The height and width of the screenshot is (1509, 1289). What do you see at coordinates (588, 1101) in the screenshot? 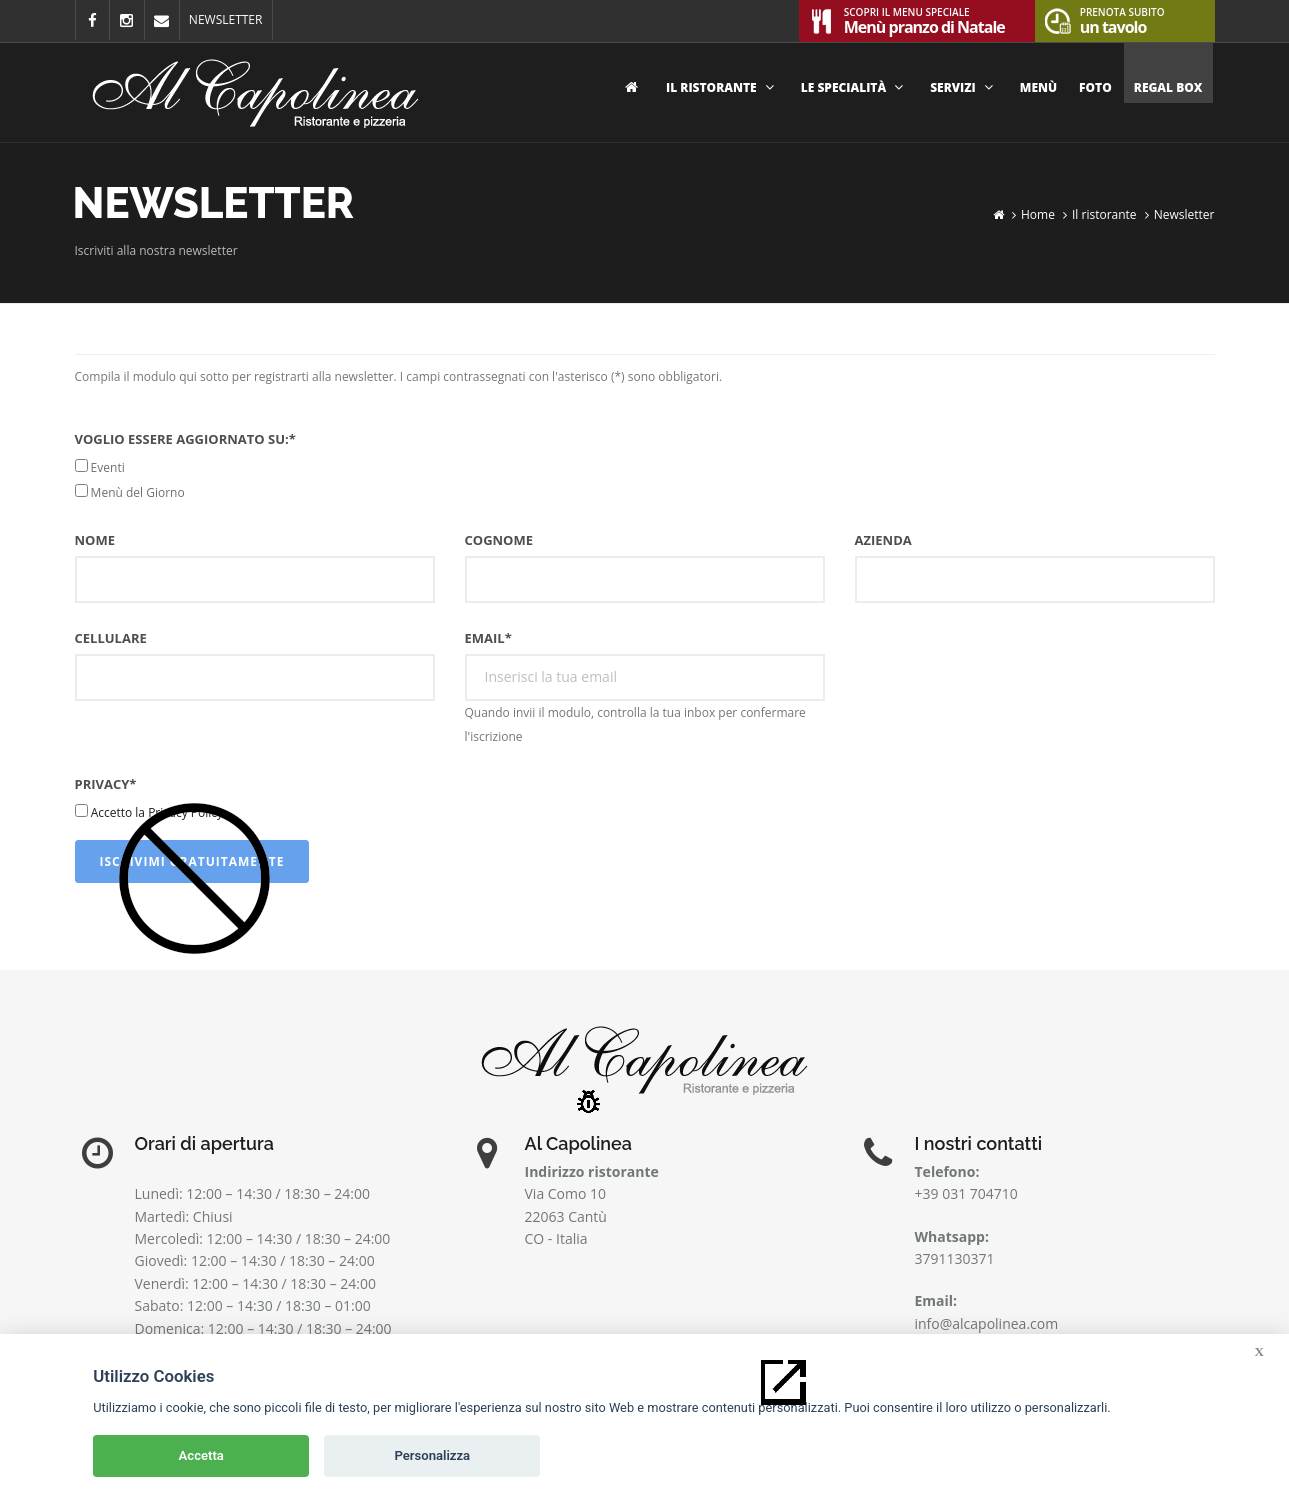
I see `access pest control services` at bounding box center [588, 1101].